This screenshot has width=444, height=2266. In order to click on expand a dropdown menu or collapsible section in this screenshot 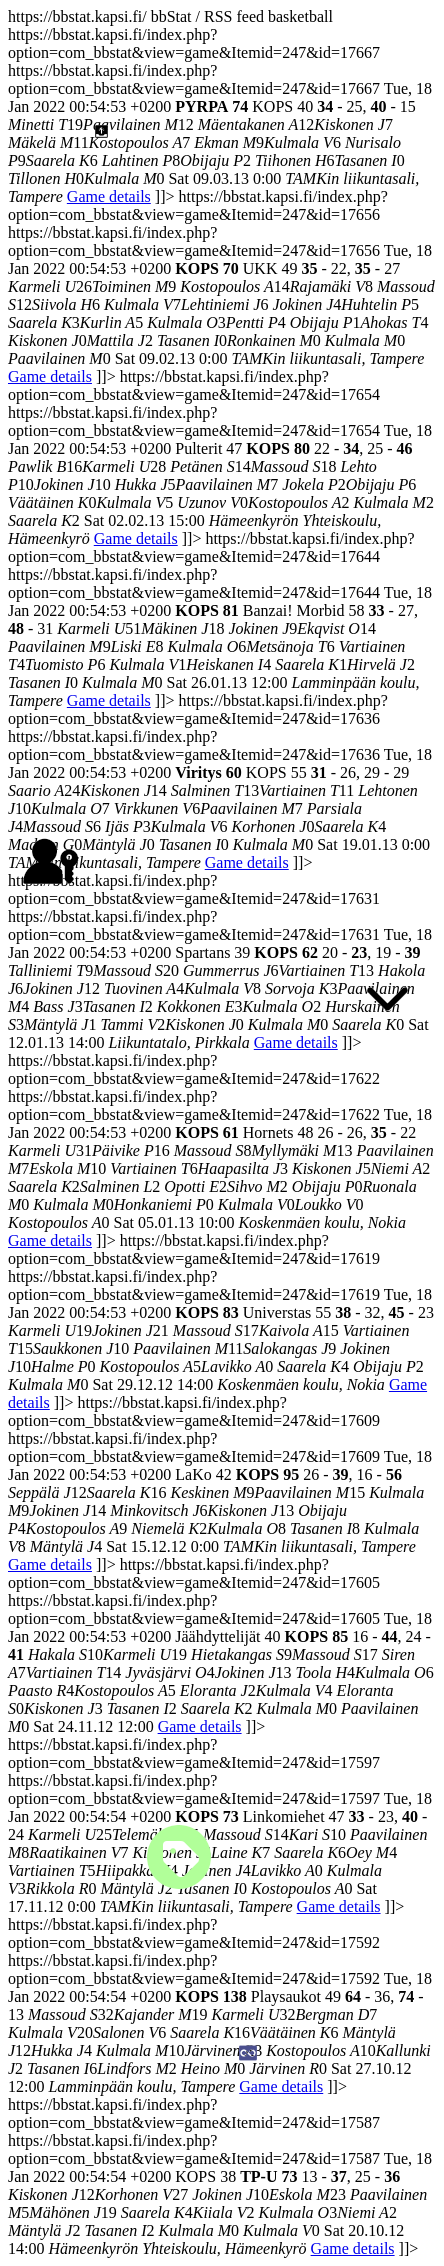, I will do `click(387, 999)`.